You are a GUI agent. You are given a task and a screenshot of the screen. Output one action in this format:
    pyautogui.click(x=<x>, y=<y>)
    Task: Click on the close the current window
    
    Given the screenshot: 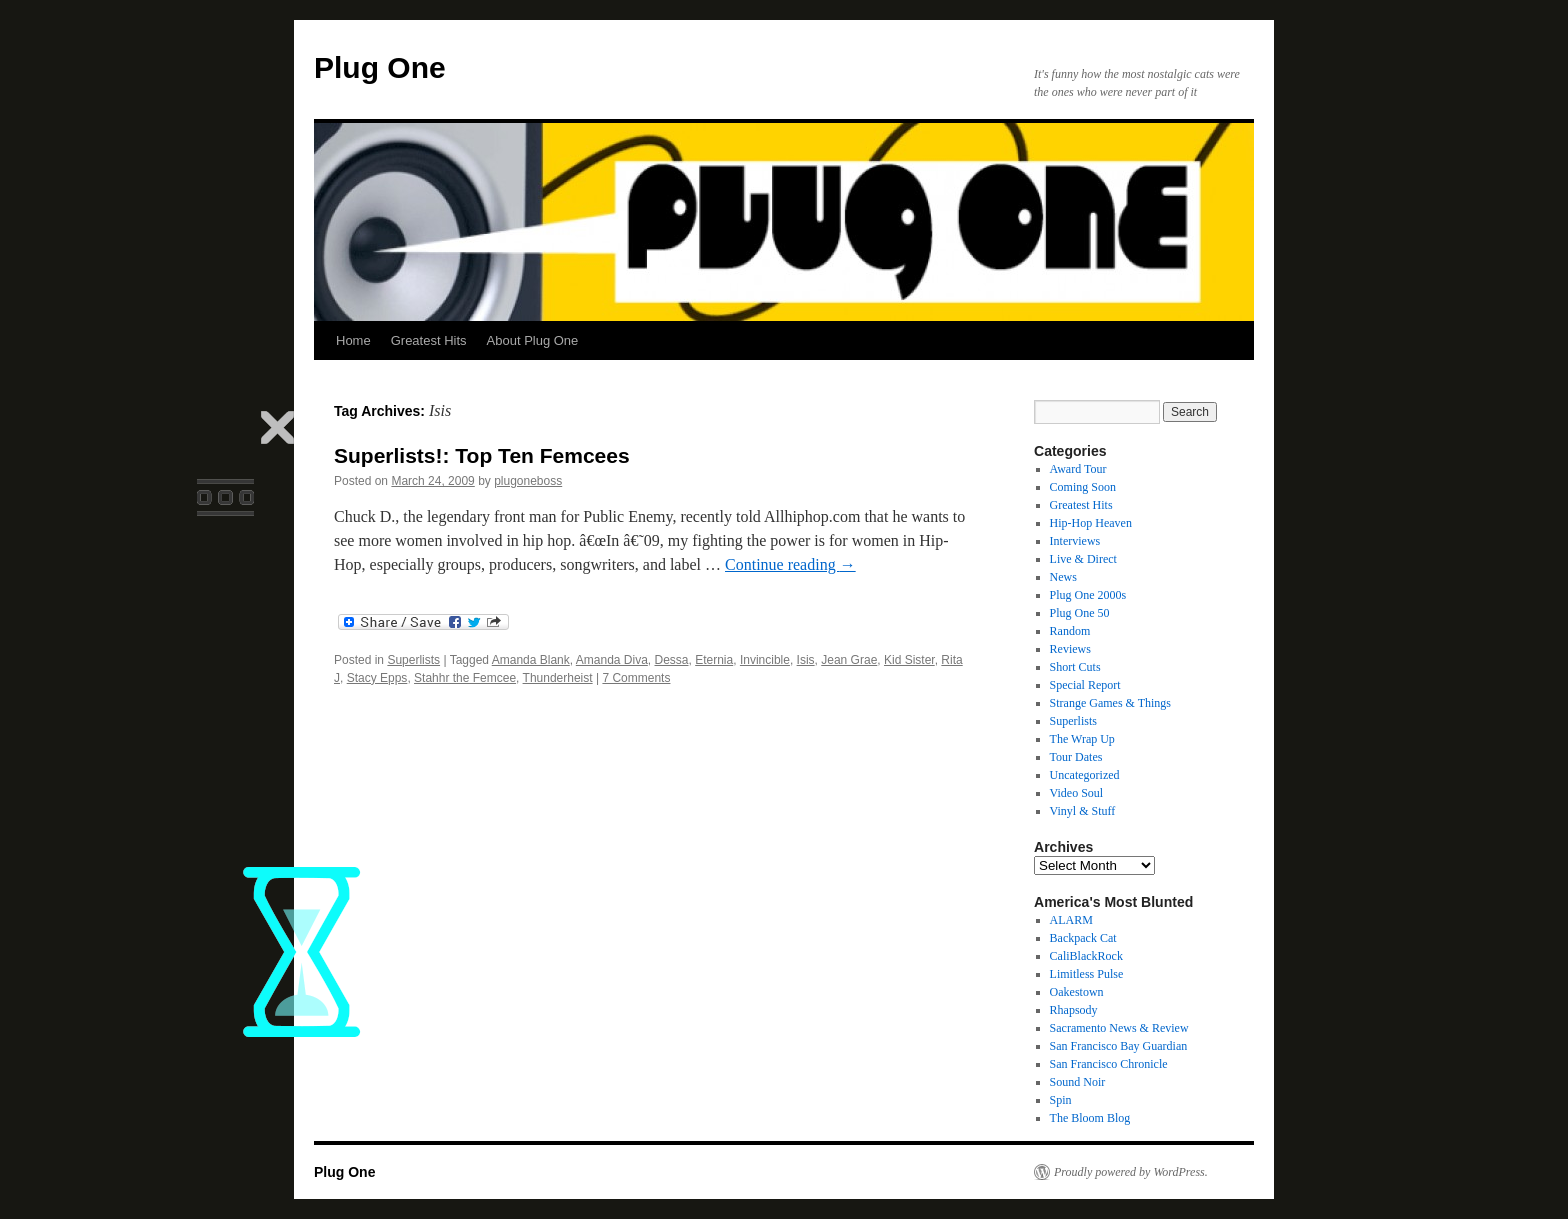 What is the action you would take?
    pyautogui.click(x=277, y=427)
    